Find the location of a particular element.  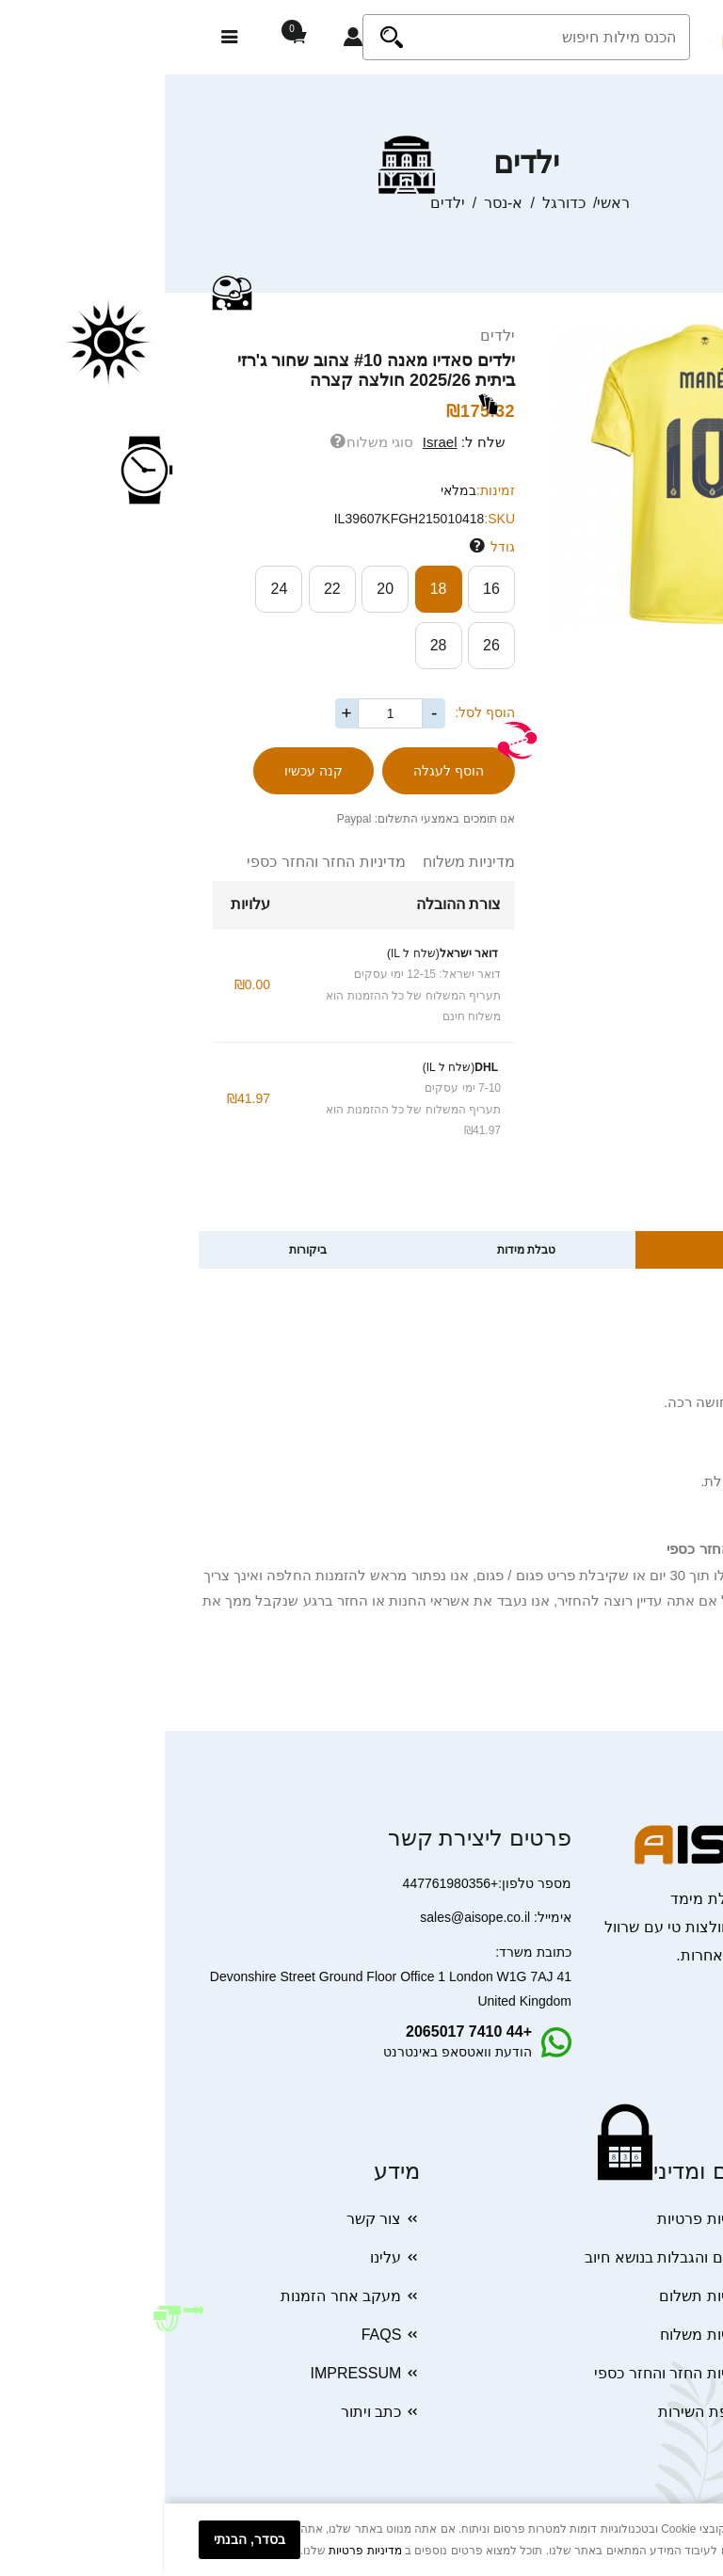

select bolas as your weapon or tool is located at coordinates (517, 741).